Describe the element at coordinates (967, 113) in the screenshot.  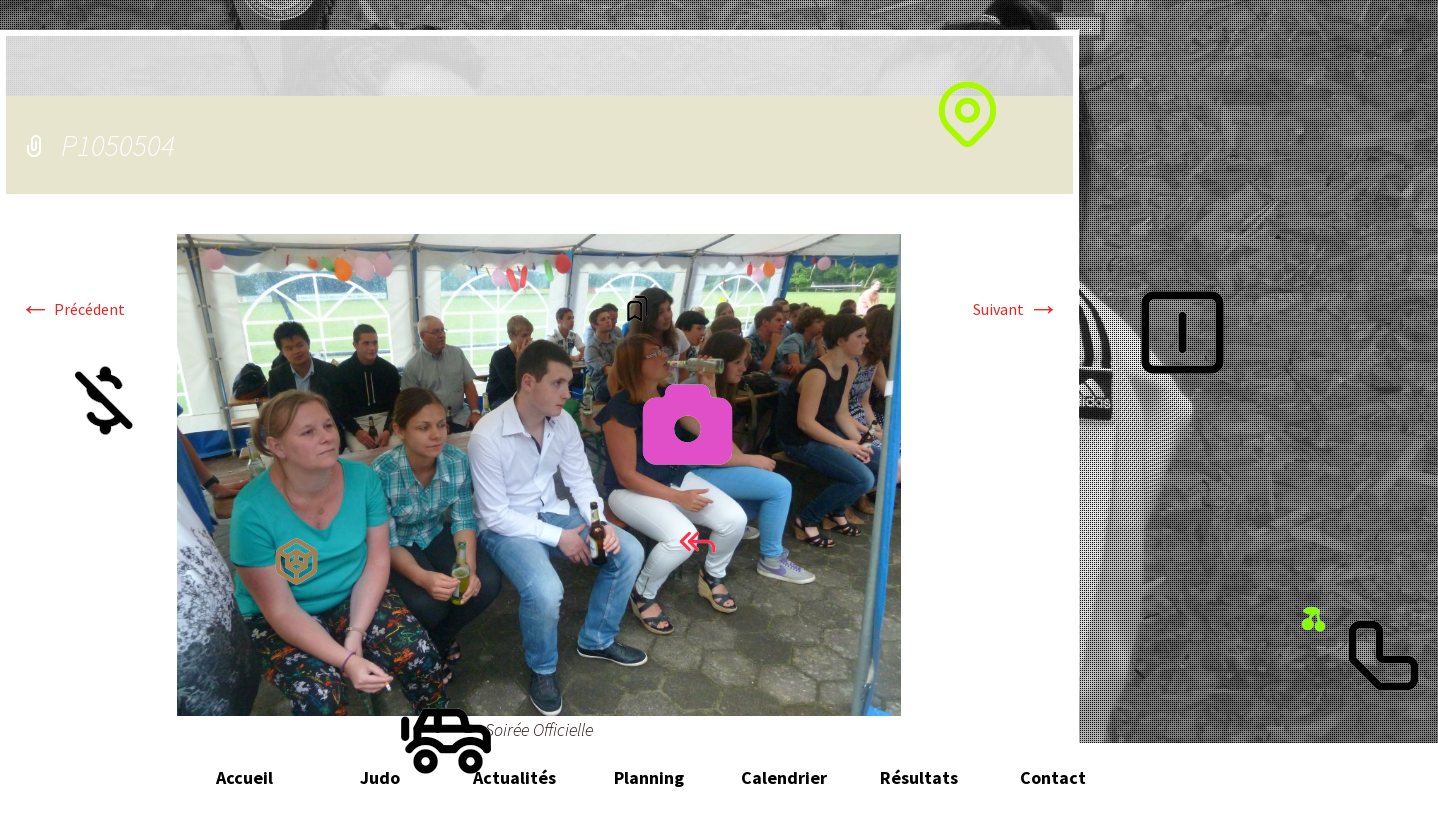
I see `view or set a location on the map` at that location.